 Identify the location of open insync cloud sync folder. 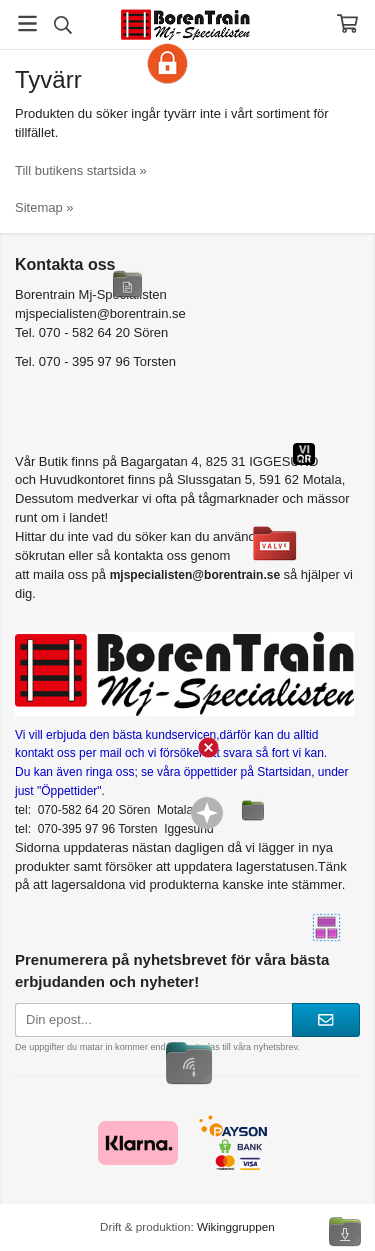
(189, 1063).